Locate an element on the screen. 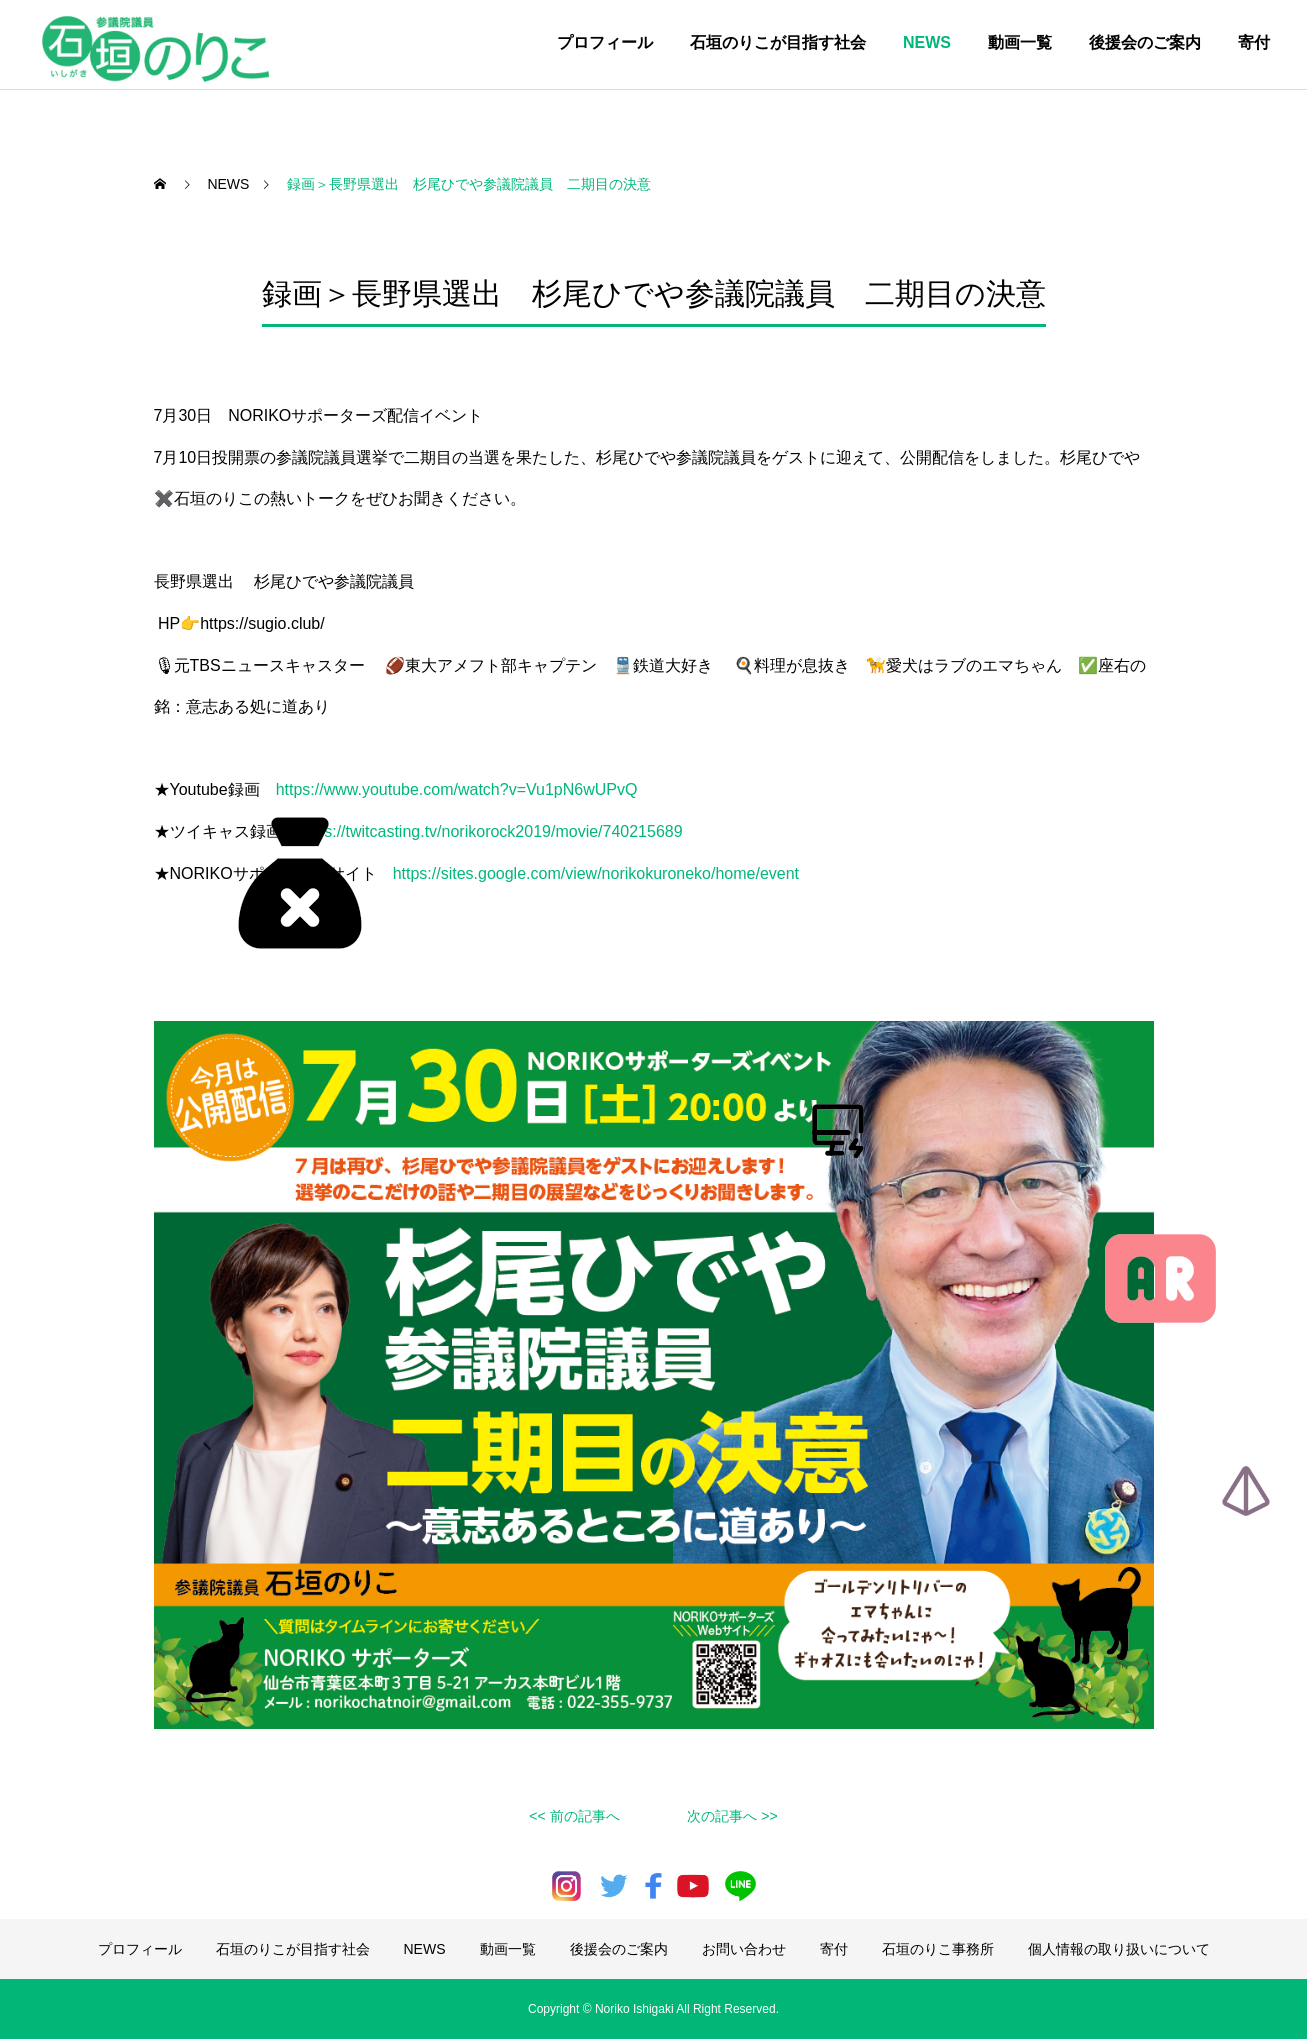 This screenshot has height=2039, width=1307. power settings for desktop computer is located at coordinates (838, 1130).